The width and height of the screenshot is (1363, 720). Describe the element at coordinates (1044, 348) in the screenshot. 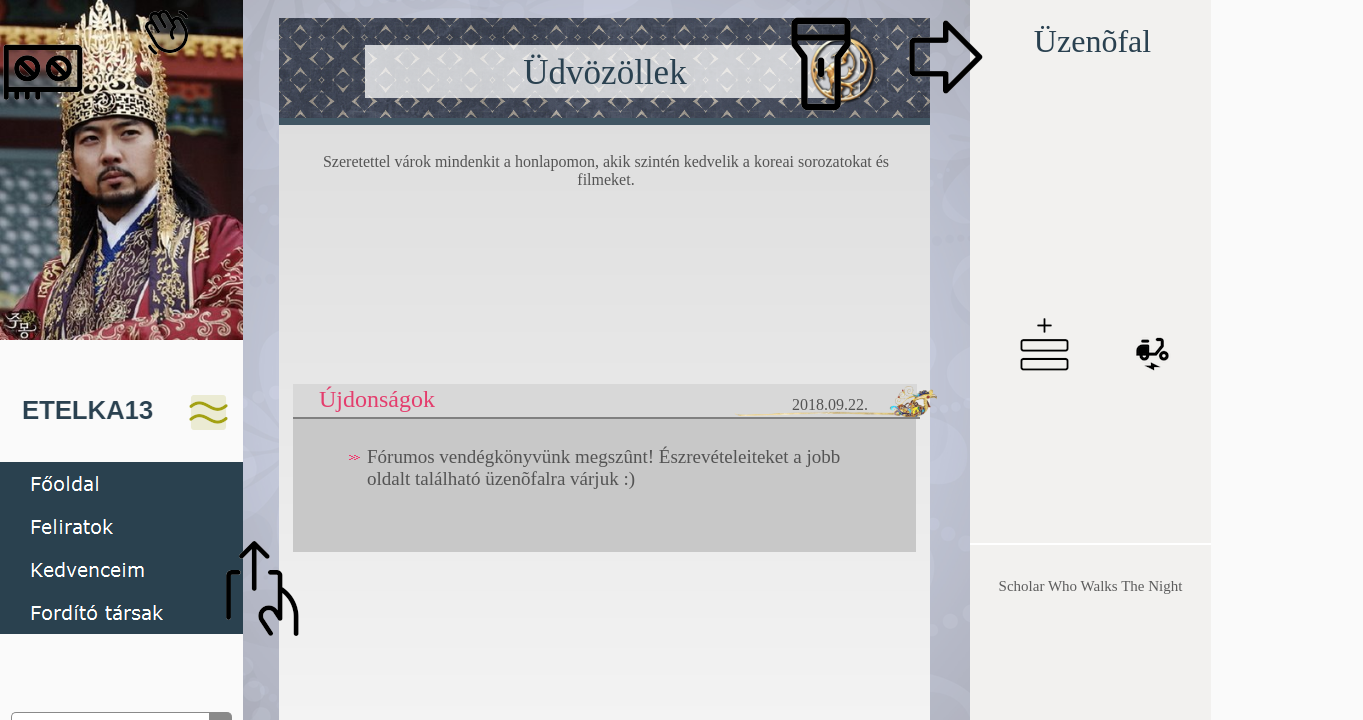

I see `add a new row at the top` at that location.